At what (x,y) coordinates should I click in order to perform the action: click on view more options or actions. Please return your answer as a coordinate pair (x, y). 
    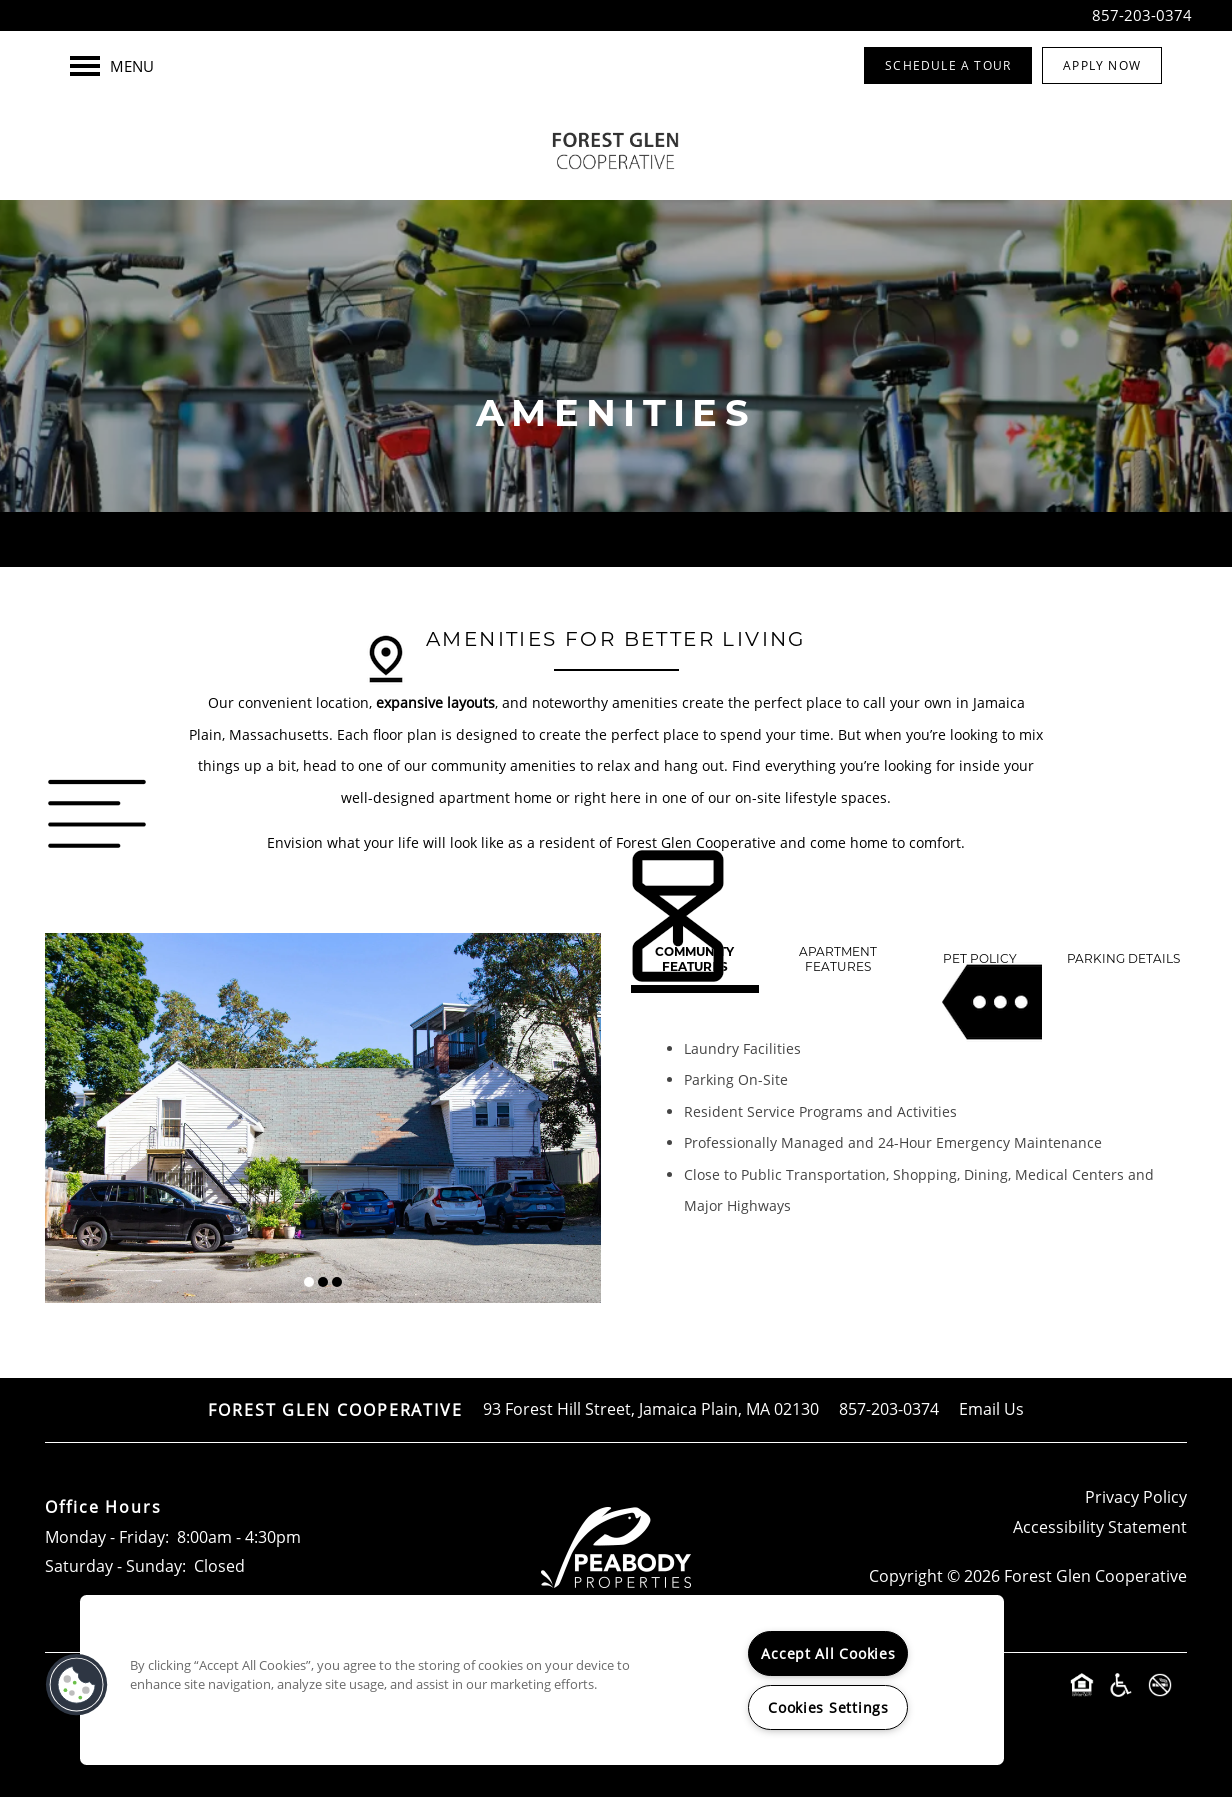
    Looking at the image, I should click on (992, 1002).